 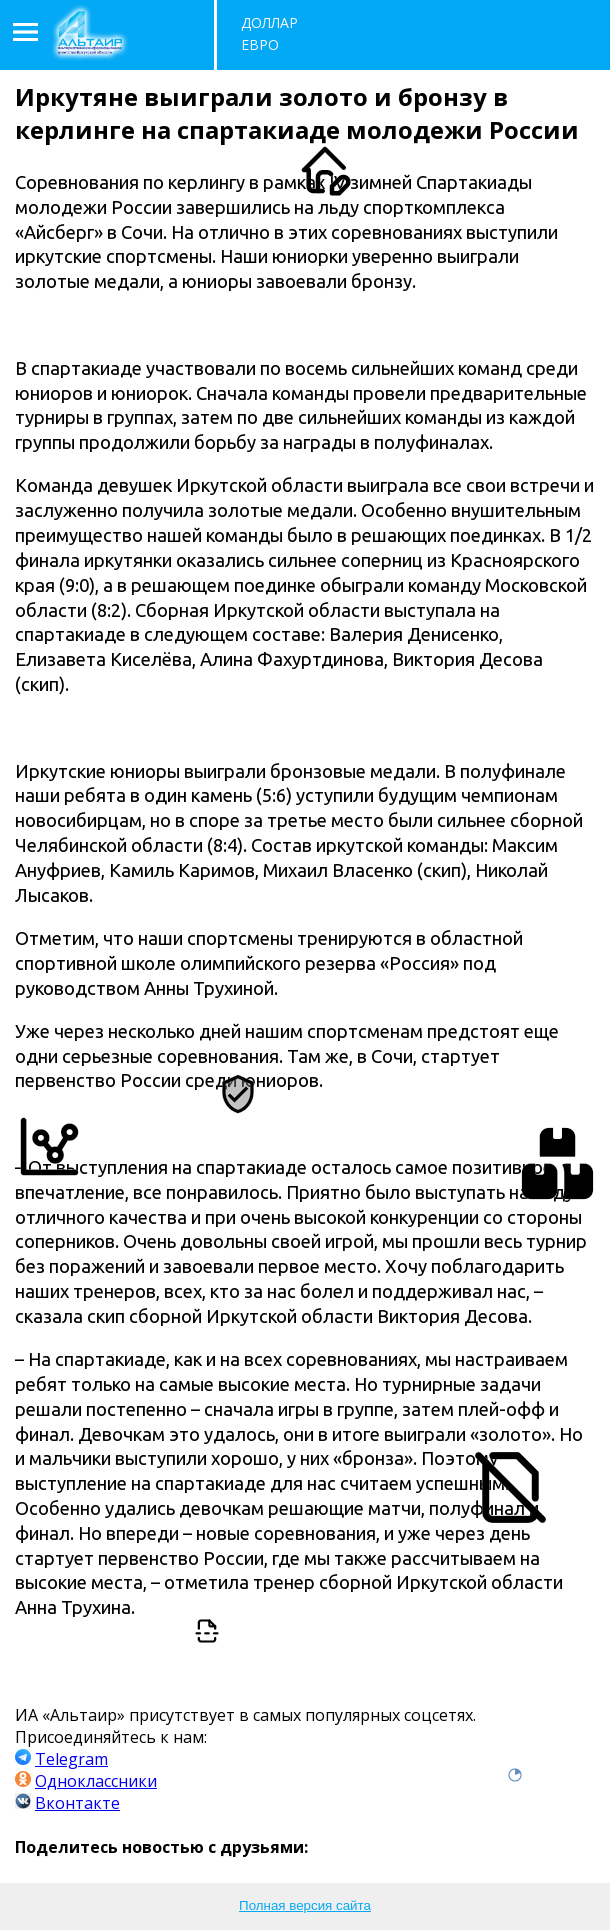 I want to click on view inventory or stock items, so click(x=557, y=1163).